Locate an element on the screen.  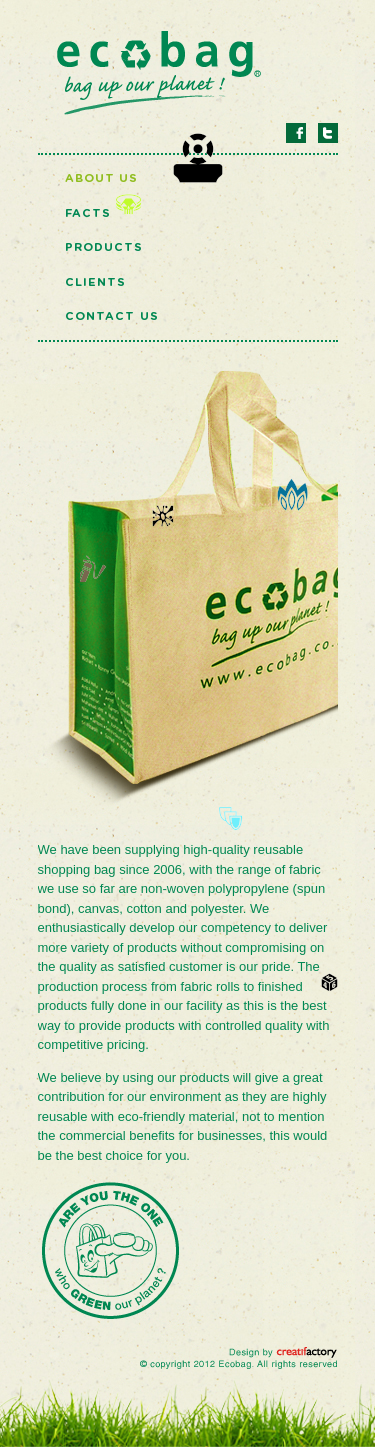
view protection history or past defenses is located at coordinates (230, 818).